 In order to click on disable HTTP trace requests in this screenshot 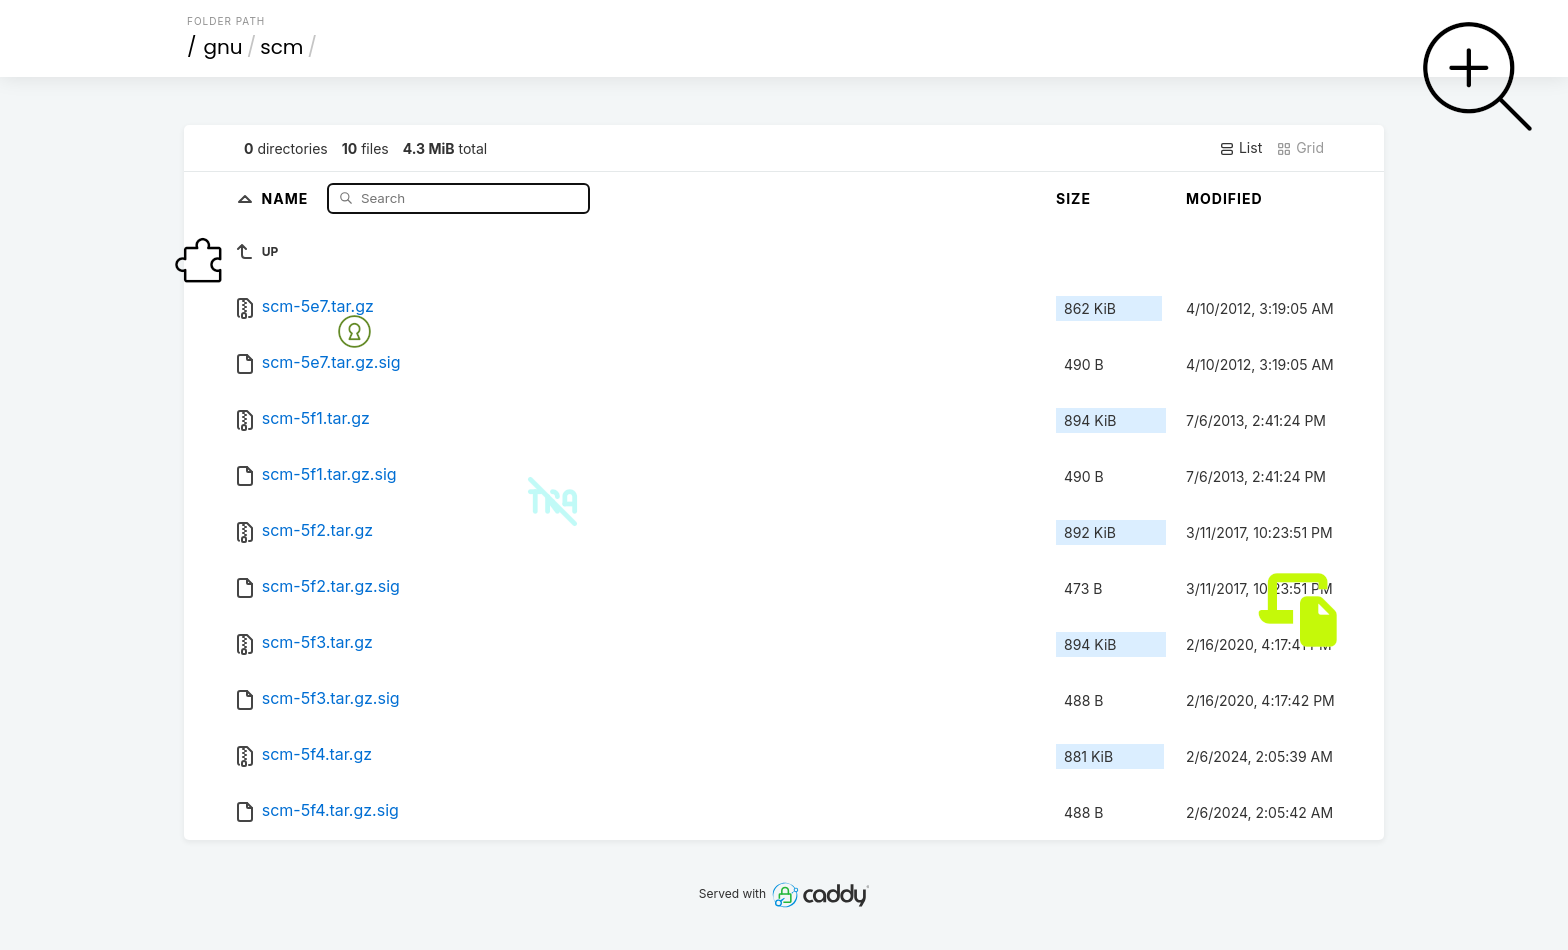, I will do `click(552, 501)`.